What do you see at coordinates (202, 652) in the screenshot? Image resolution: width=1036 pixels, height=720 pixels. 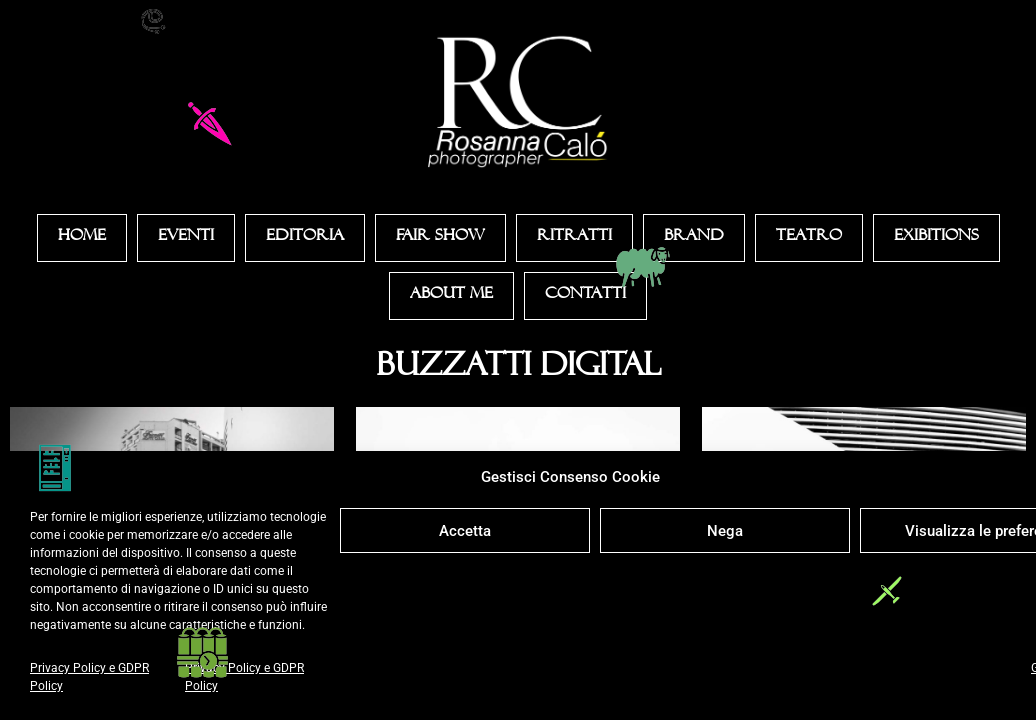 I see `activate a timed explosive or bomb in-game` at bounding box center [202, 652].